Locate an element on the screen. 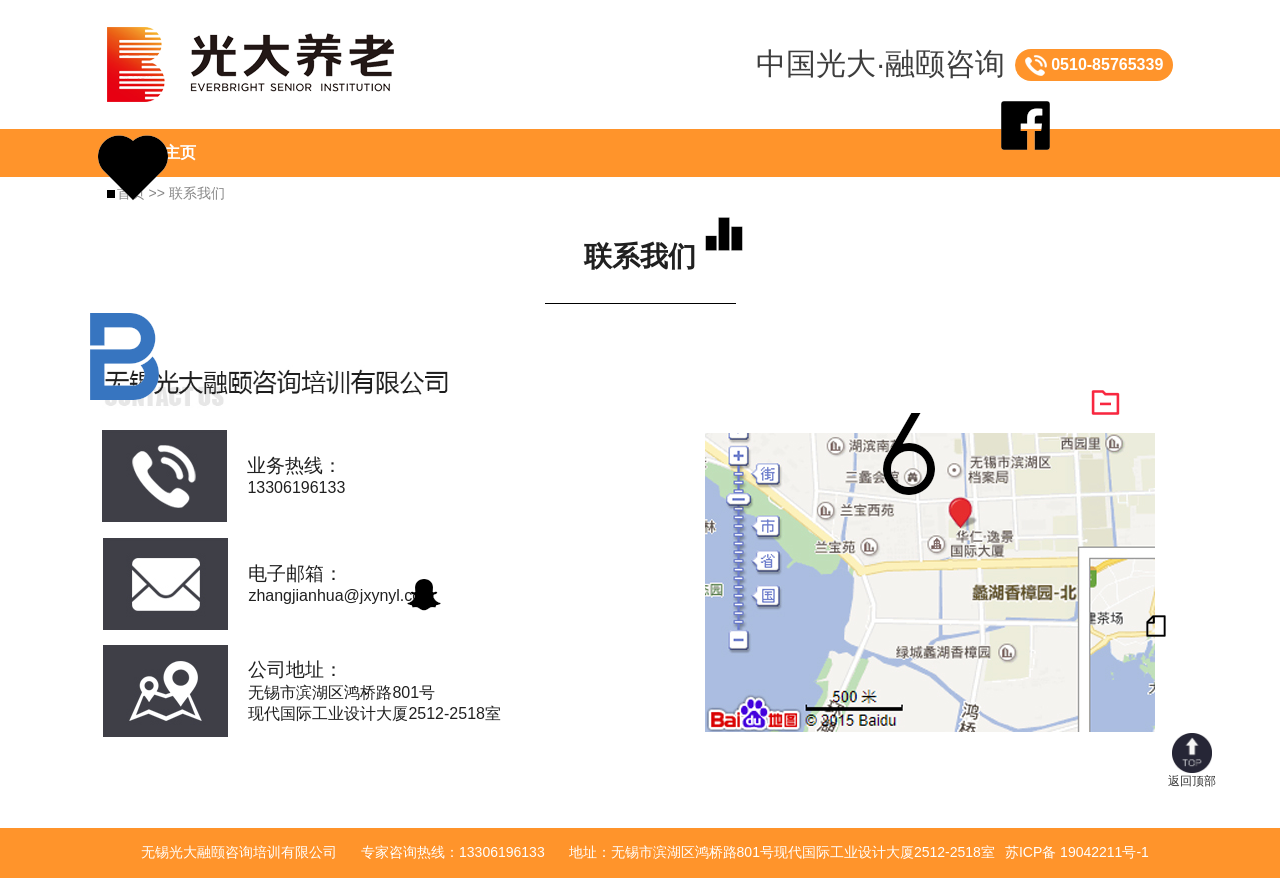  add to favorites is located at coordinates (133, 167).